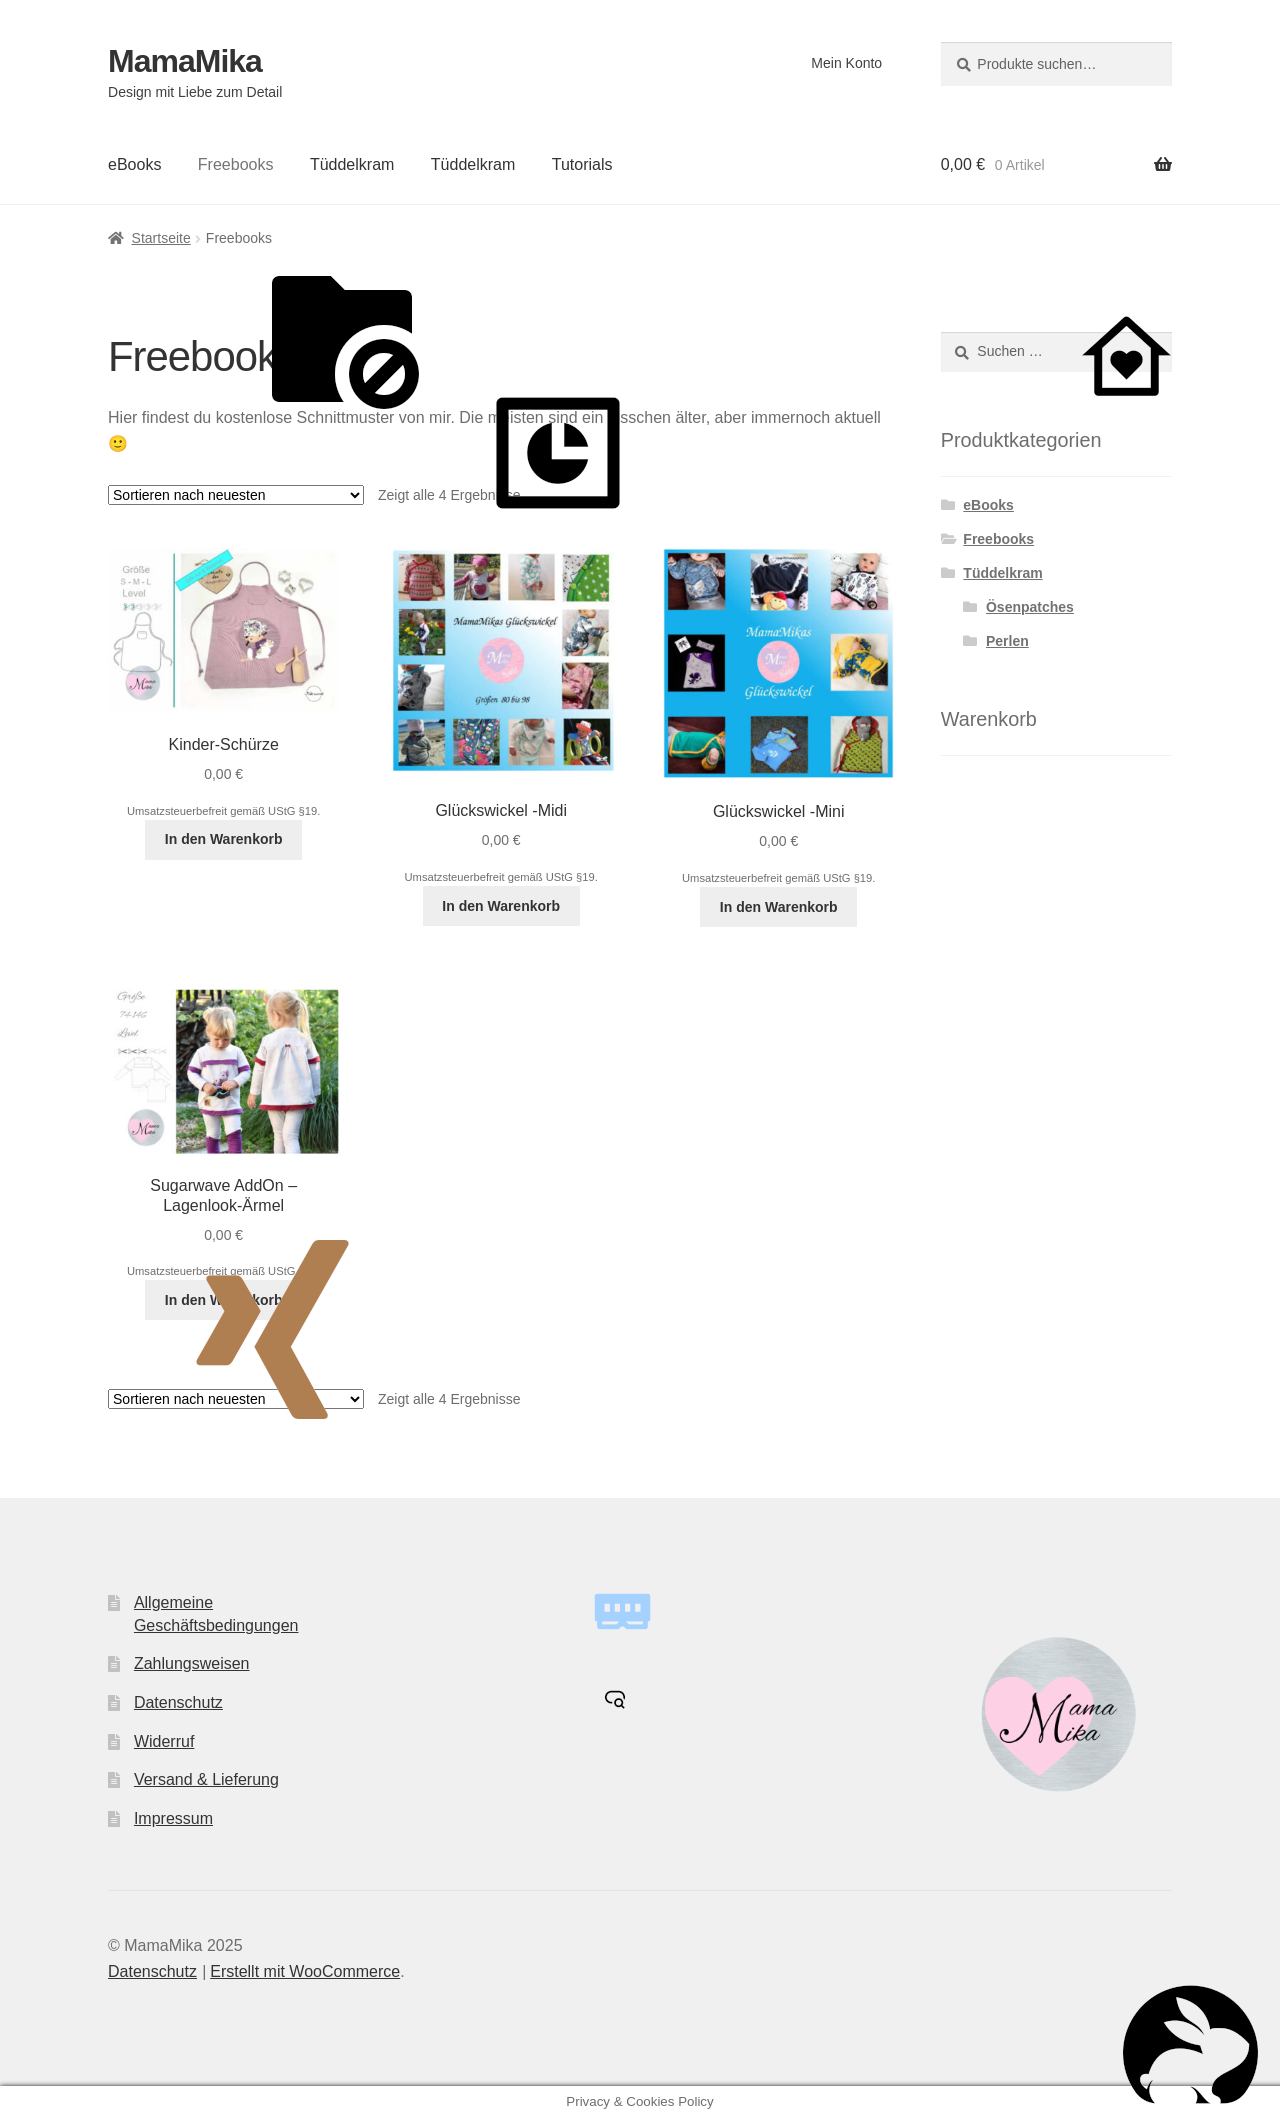 The image size is (1280, 2117). Describe the element at coordinates (622, 1611) in the screenshot. I see `view RAM or memory usage` at that location.